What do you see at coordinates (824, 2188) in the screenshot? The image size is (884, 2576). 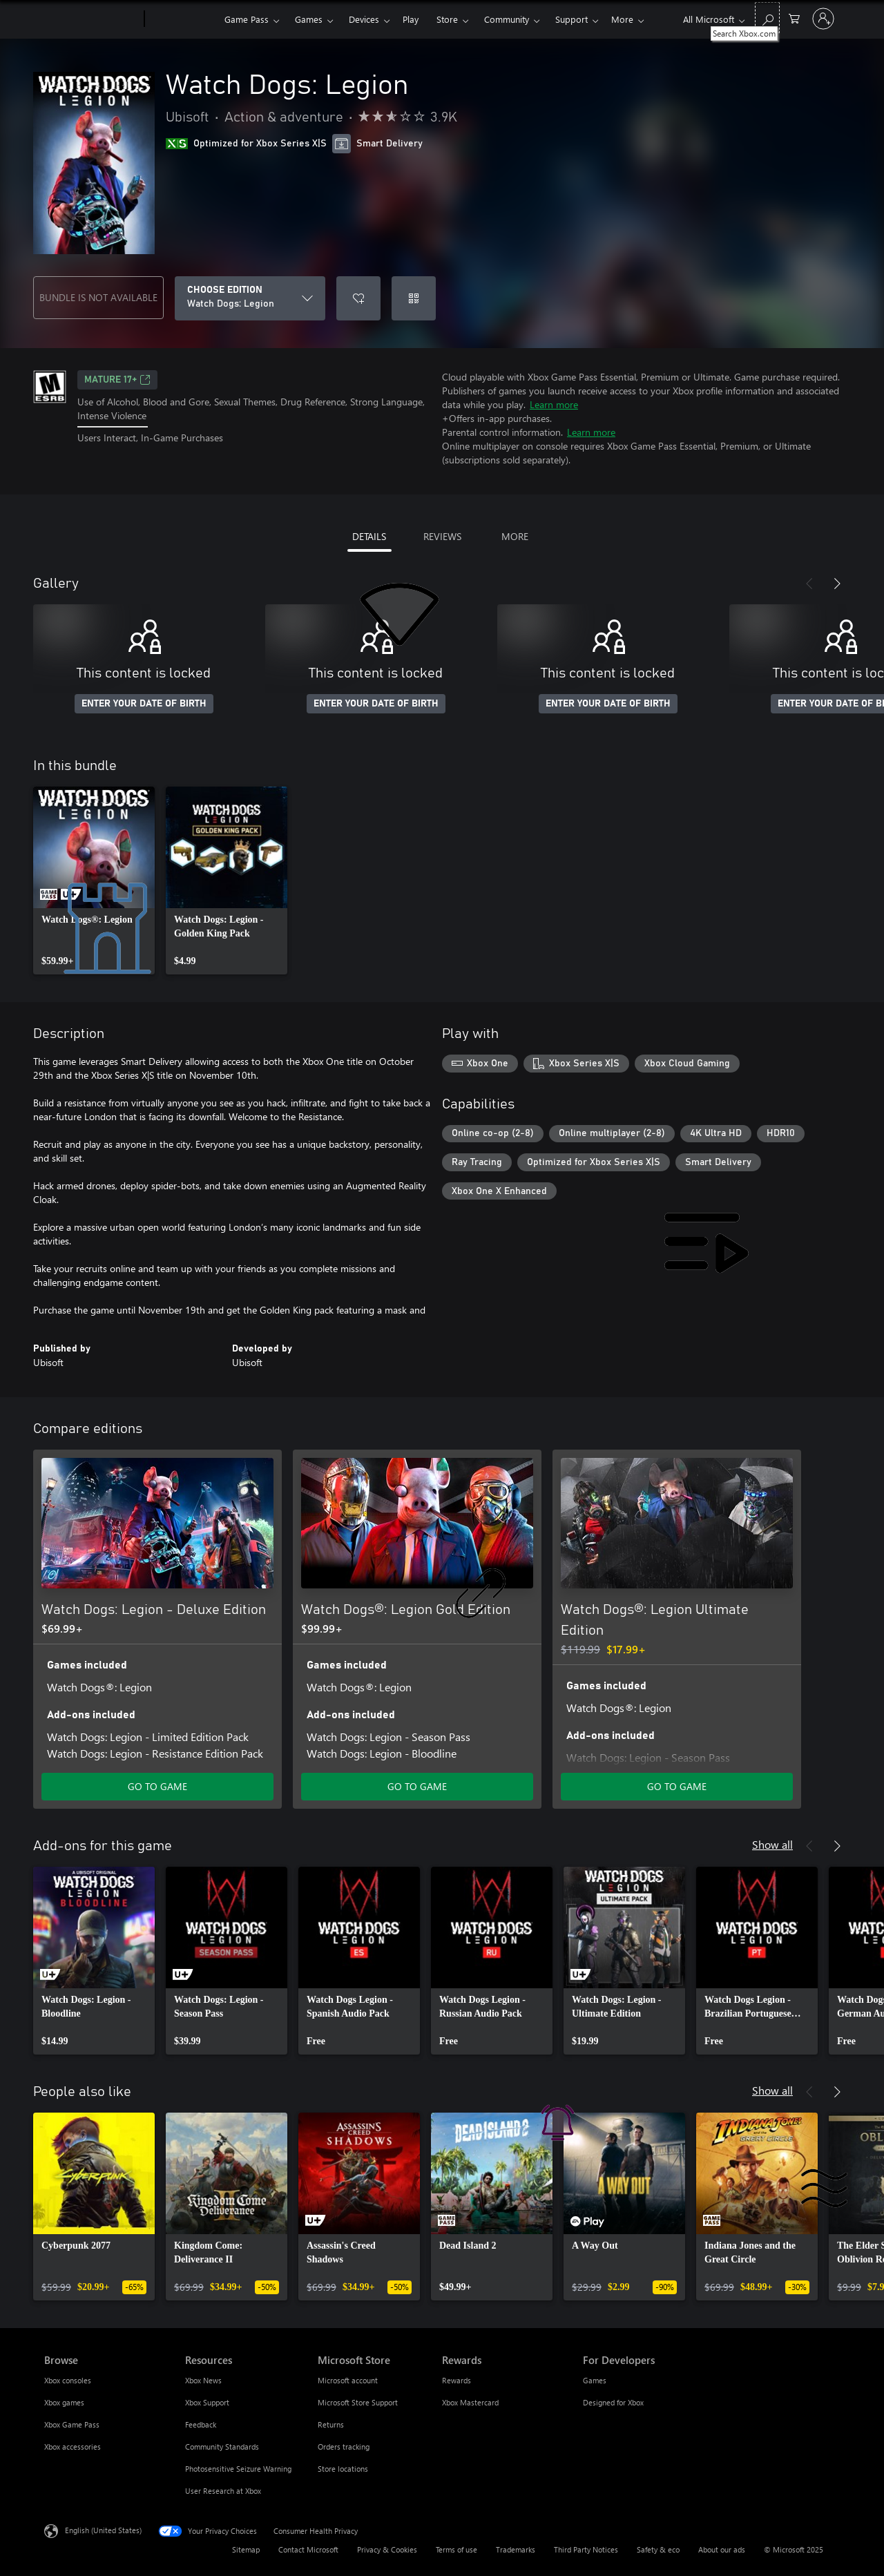 I see `indicates water or aquatic features` at bounding box center [824, 2188].